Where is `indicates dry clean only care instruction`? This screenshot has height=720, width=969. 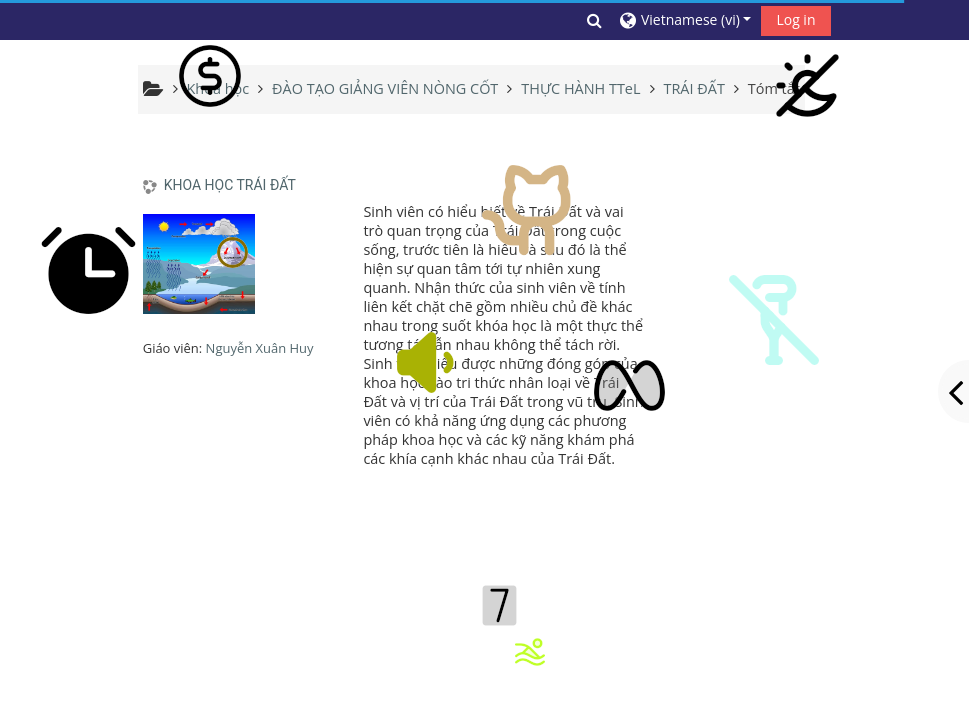 indicates dry clean only care instruction is located at coordinates (232, 252).